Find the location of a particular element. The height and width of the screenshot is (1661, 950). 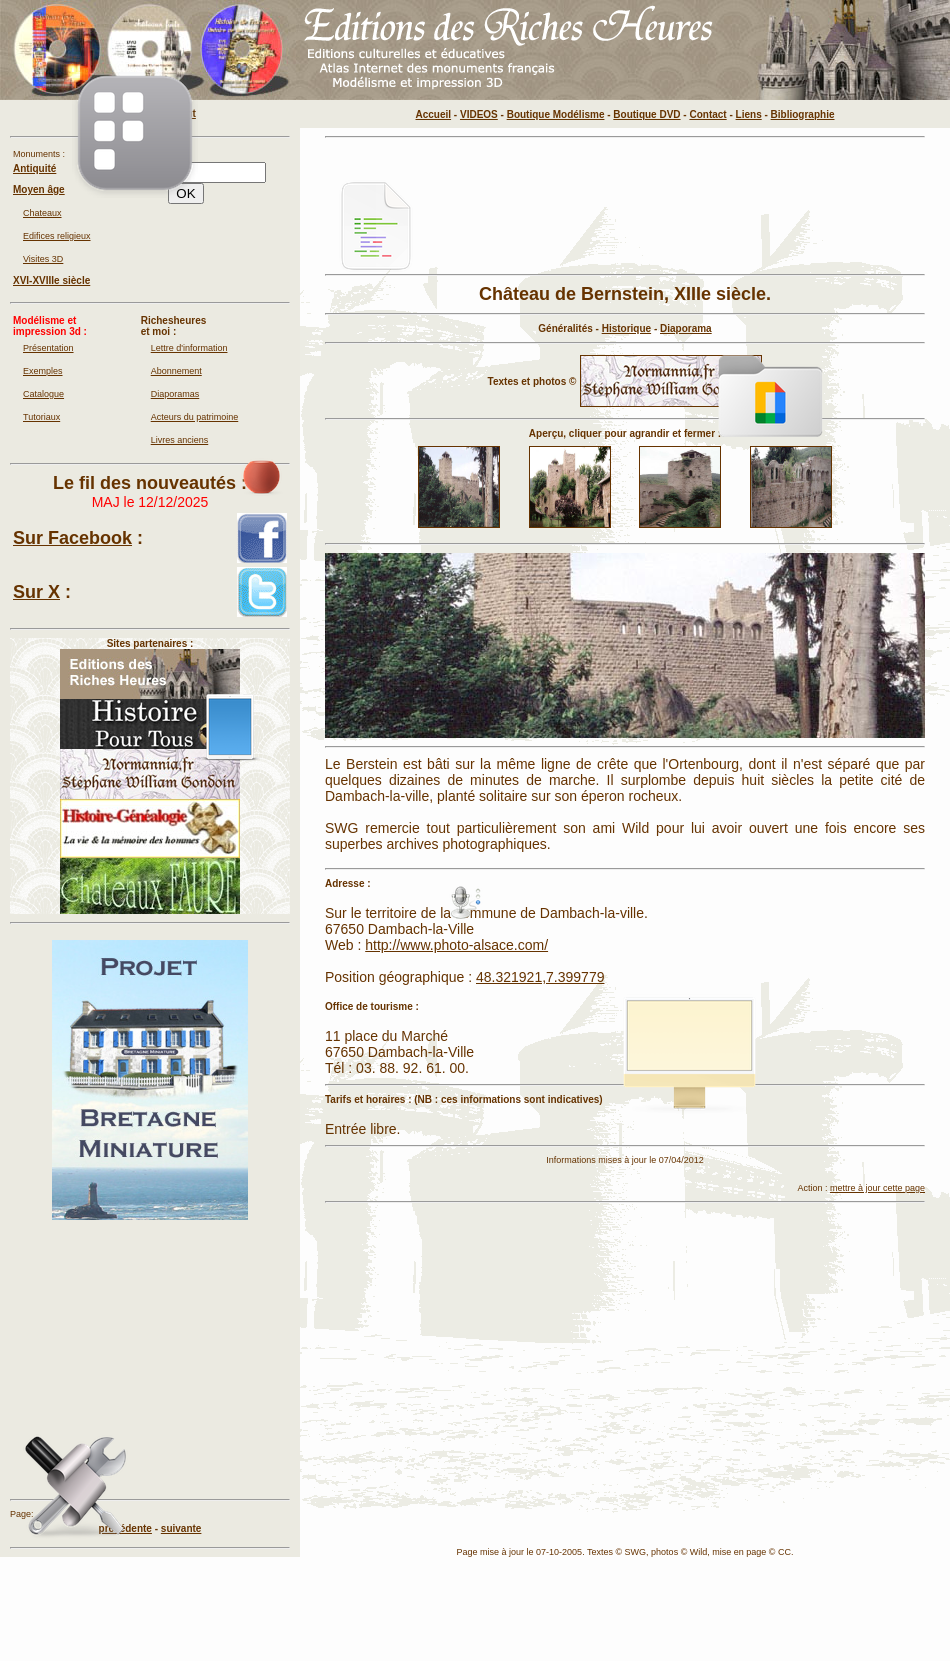

select yellow iMac as device type is located at coordinates (689, 1050).